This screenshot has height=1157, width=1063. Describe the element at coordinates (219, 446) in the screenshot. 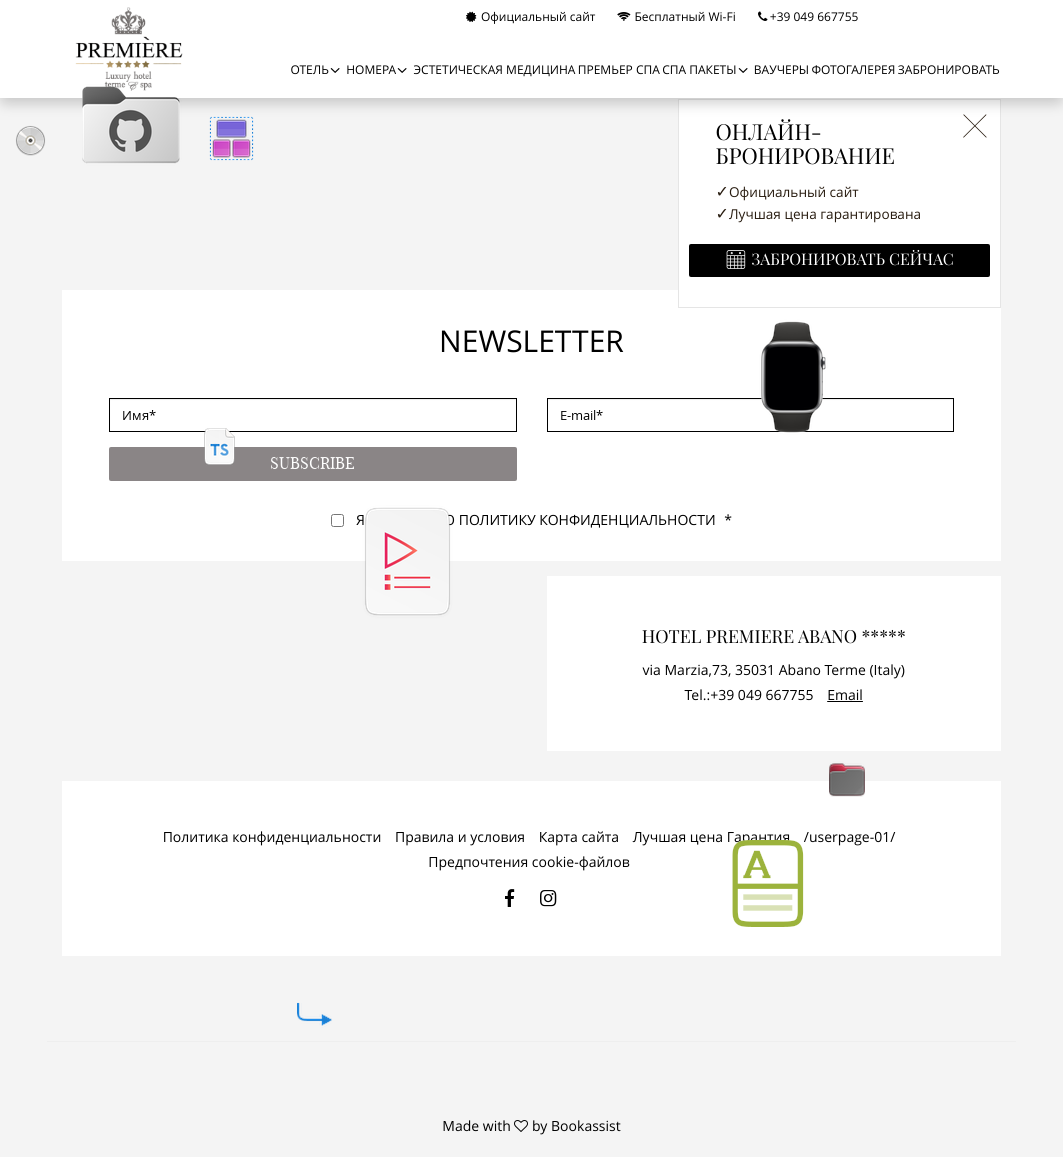

I see `a typescript source code file` at that location.